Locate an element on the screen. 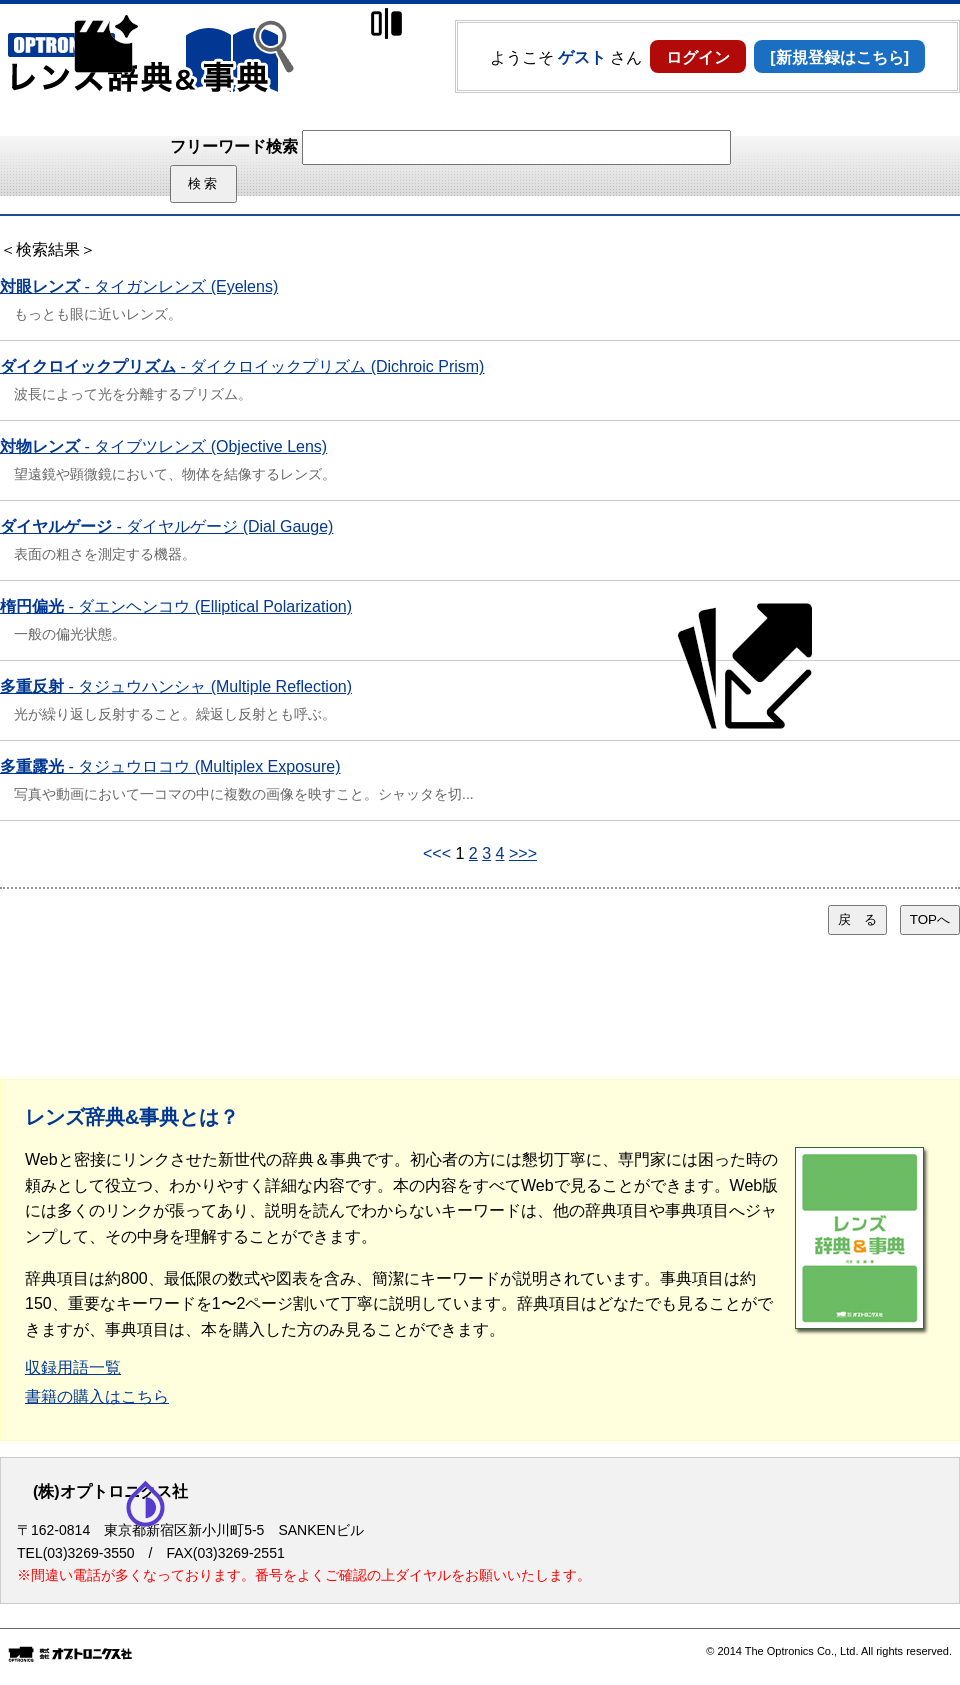 The image size is (960, 1685). adjust color contrast settings is located at coordinates (145, 1505).